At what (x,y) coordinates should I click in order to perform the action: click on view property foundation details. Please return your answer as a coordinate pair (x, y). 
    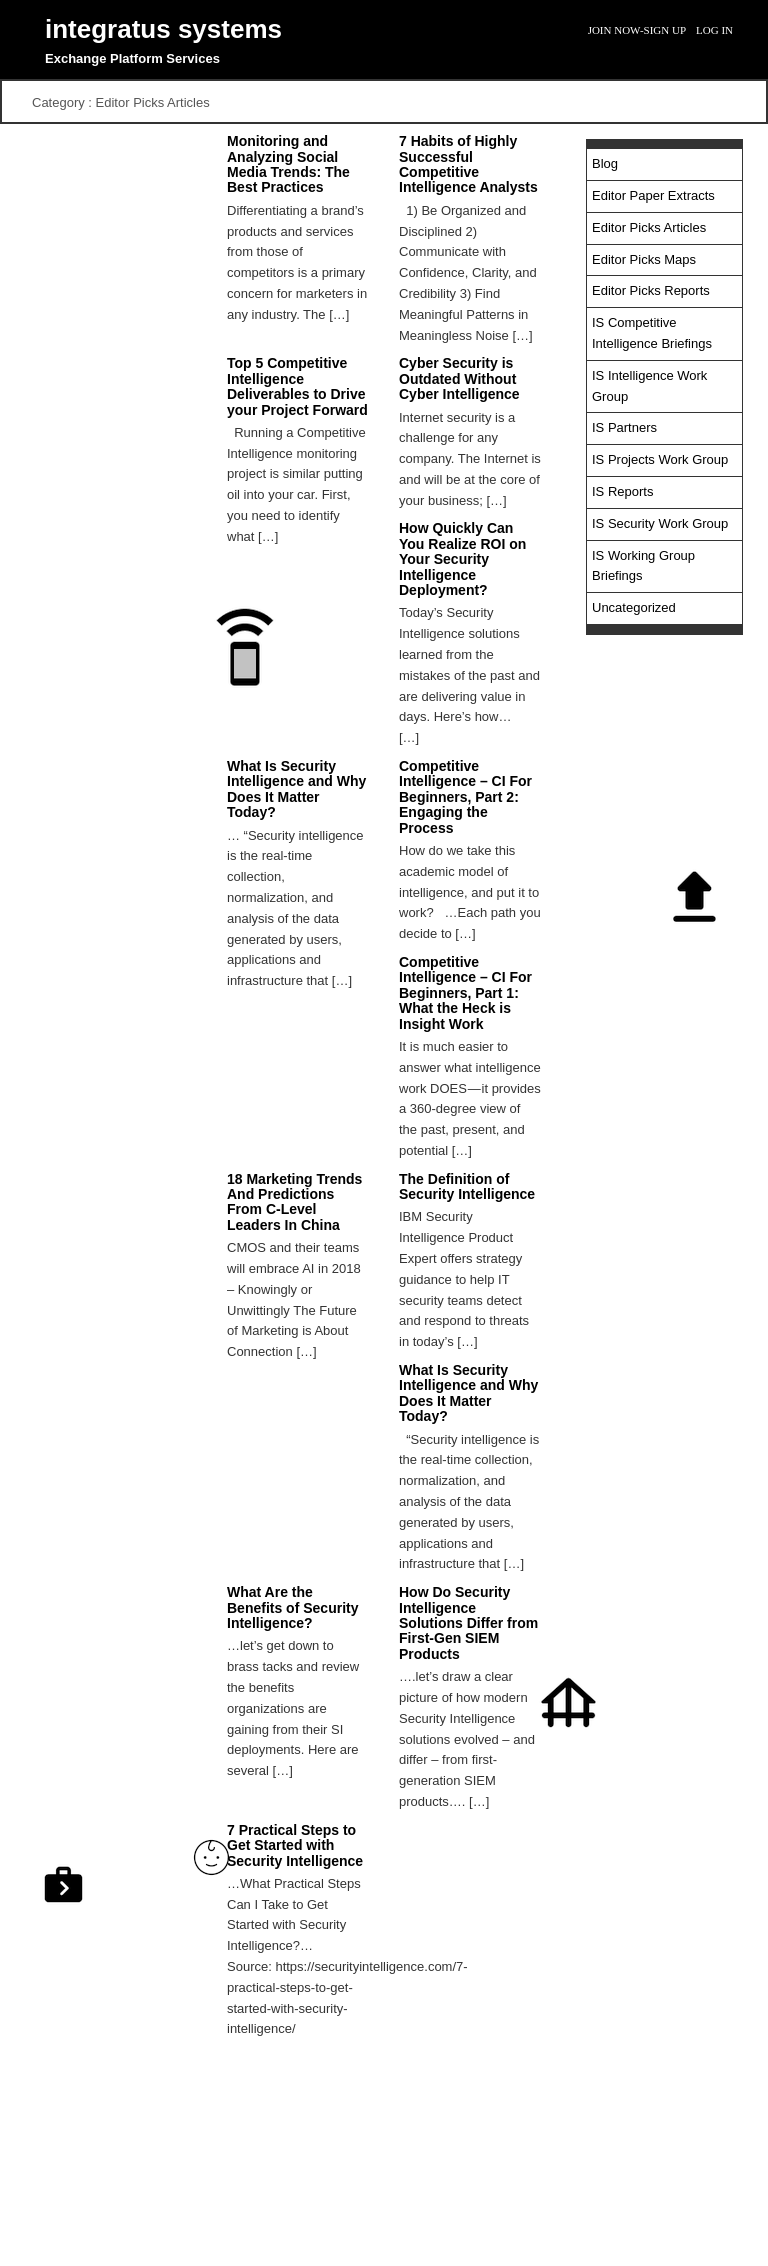
    Looking at the image, I should click on (568, 1703).